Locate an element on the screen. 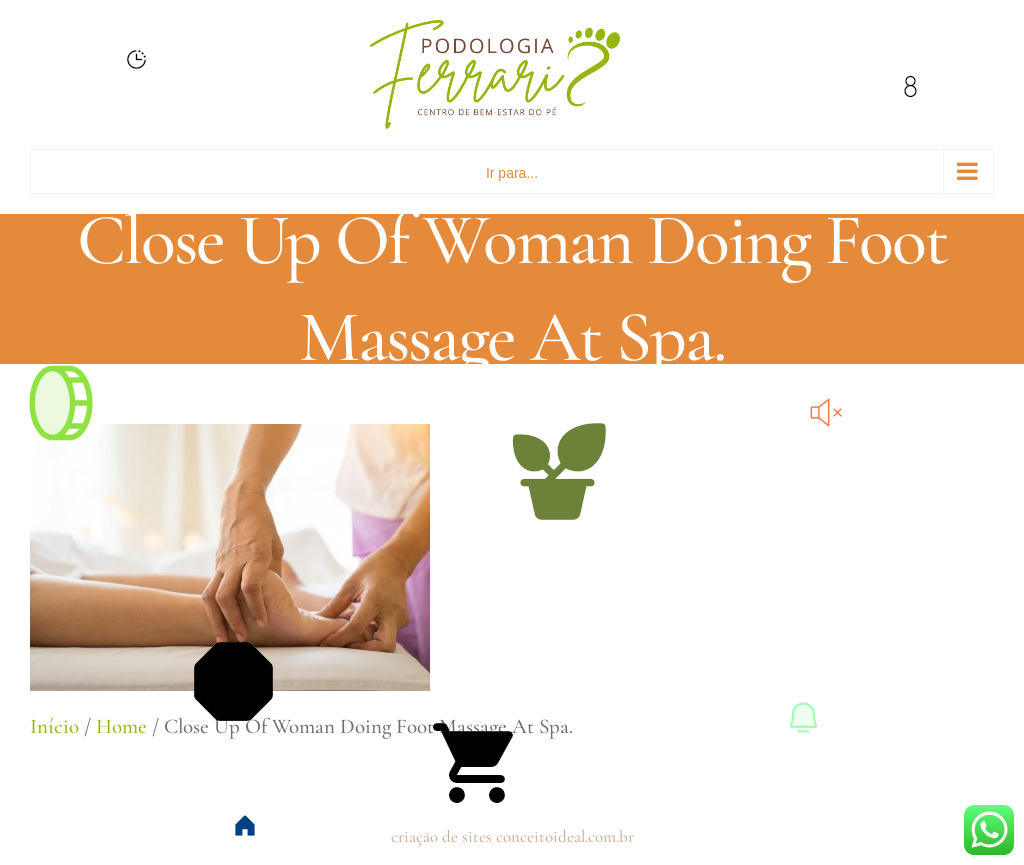 The height and width of the screenshot is (865, 1024). navigate to home screen is located at coordinates (245, 826).